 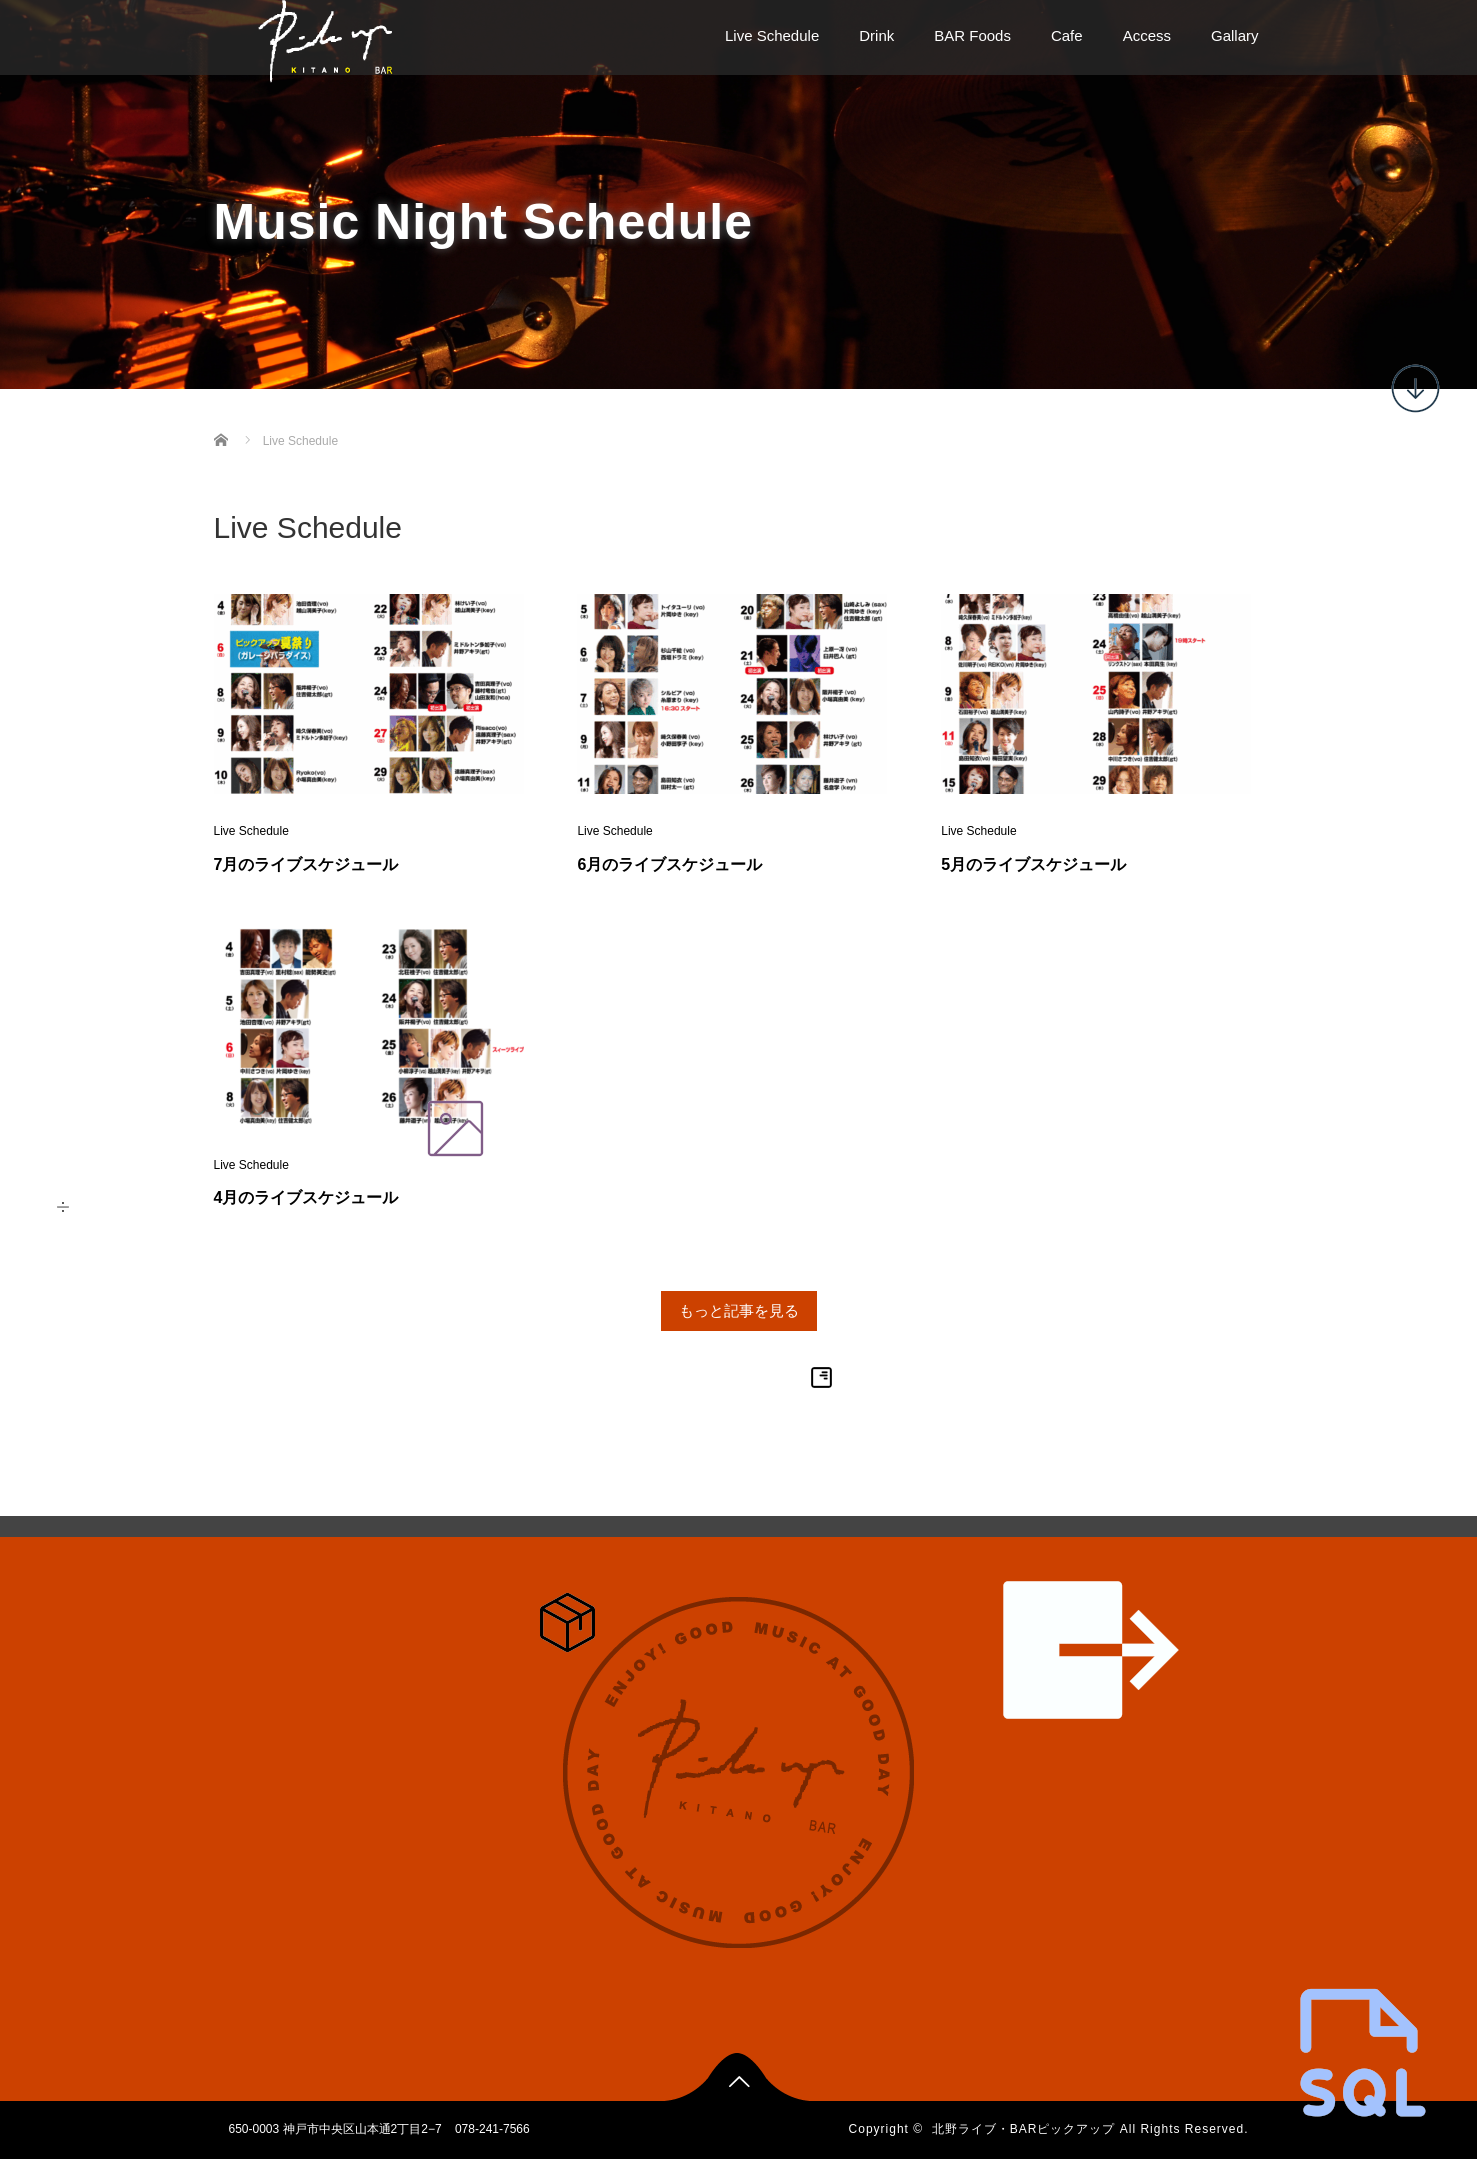 What do you see at coordinates (821, 1377) in the screenshot?
I see `align content to the top-right corner` at bounding box center [821, 1377].